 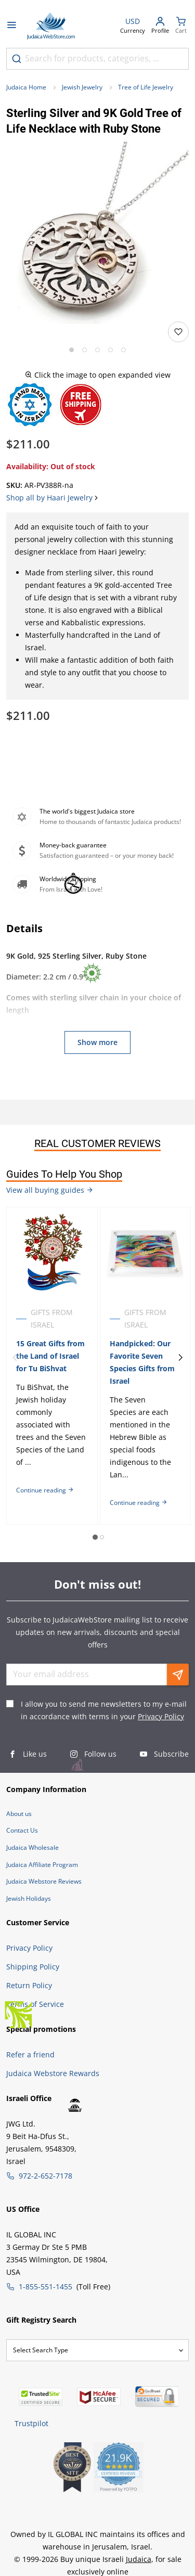 What do you see at coordinates (73, 883) in the screenshot?
I see `navigate to astronomy or celestial tools` at bounding box center [73, 883].